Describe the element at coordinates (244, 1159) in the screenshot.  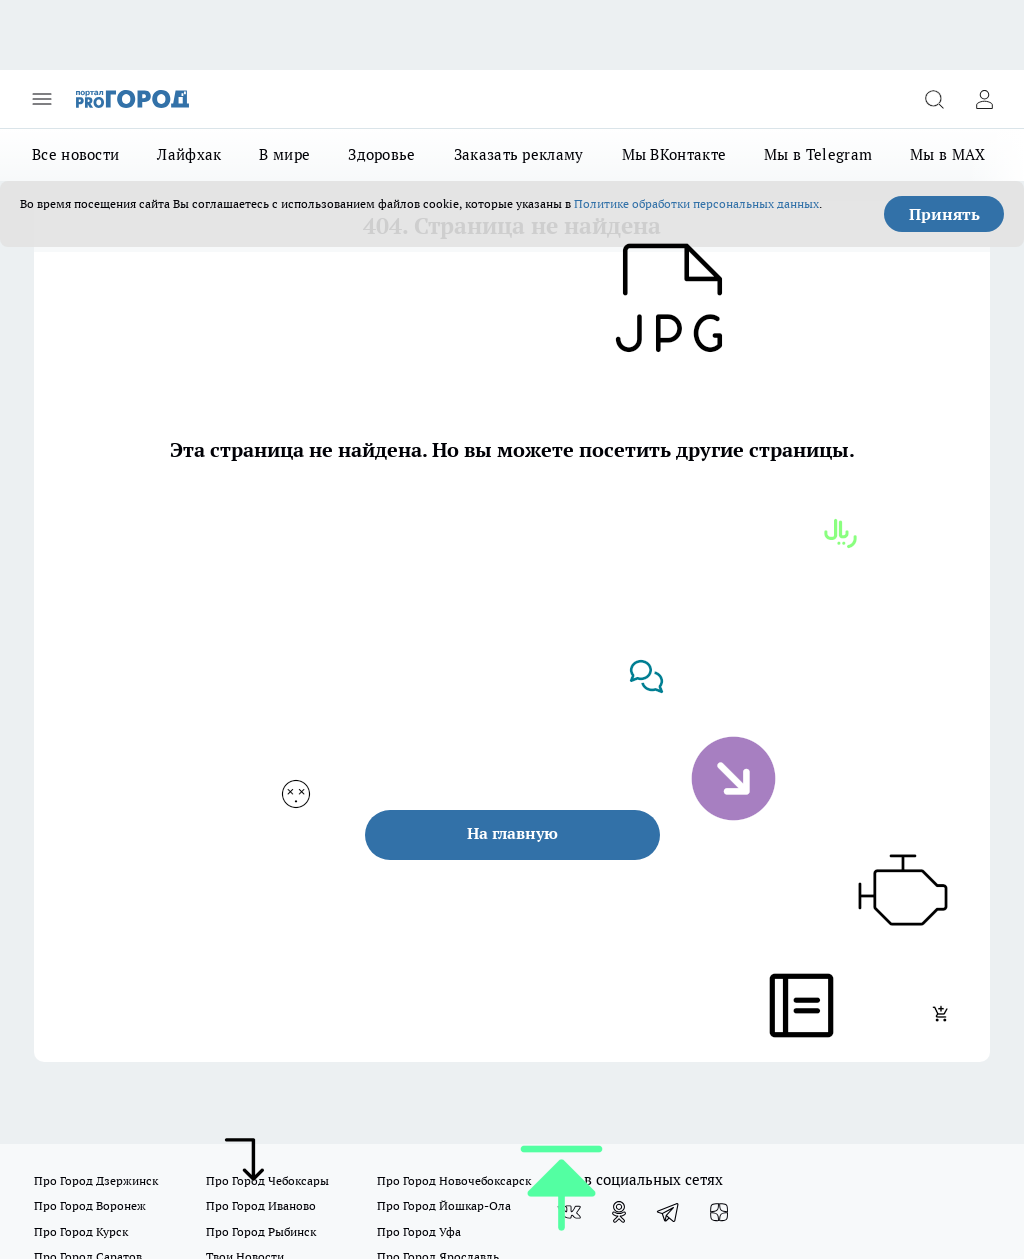
I see `navigate to the next line or section below` at that location.